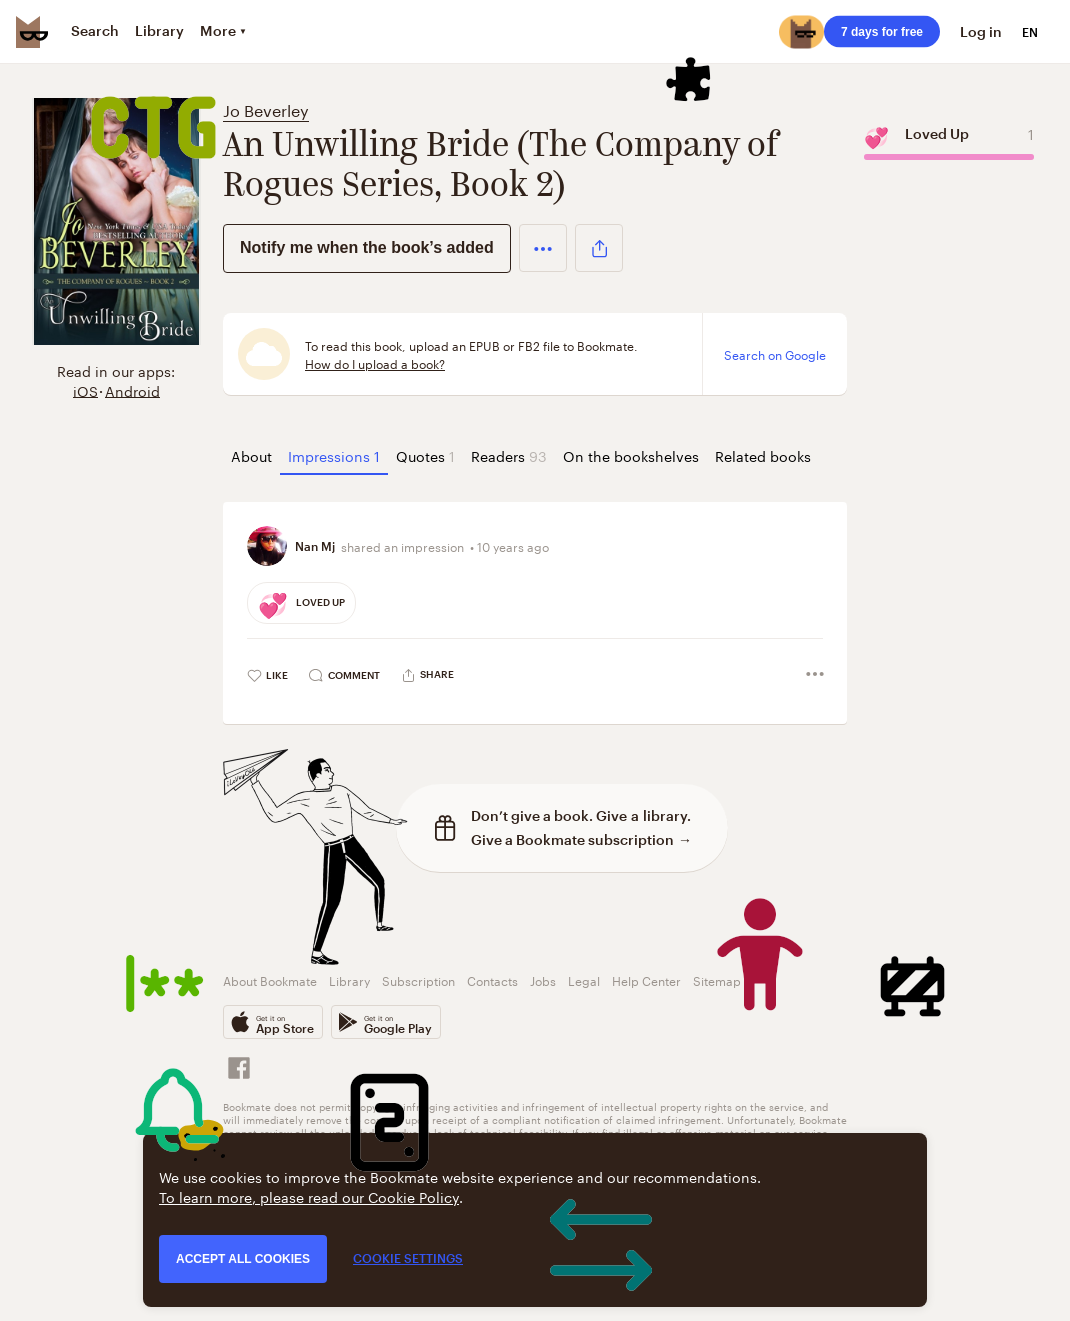 Image resolution: width=1070 pixels, height=1321 pixels. I want to click on select male gender option, so click(760, 957).